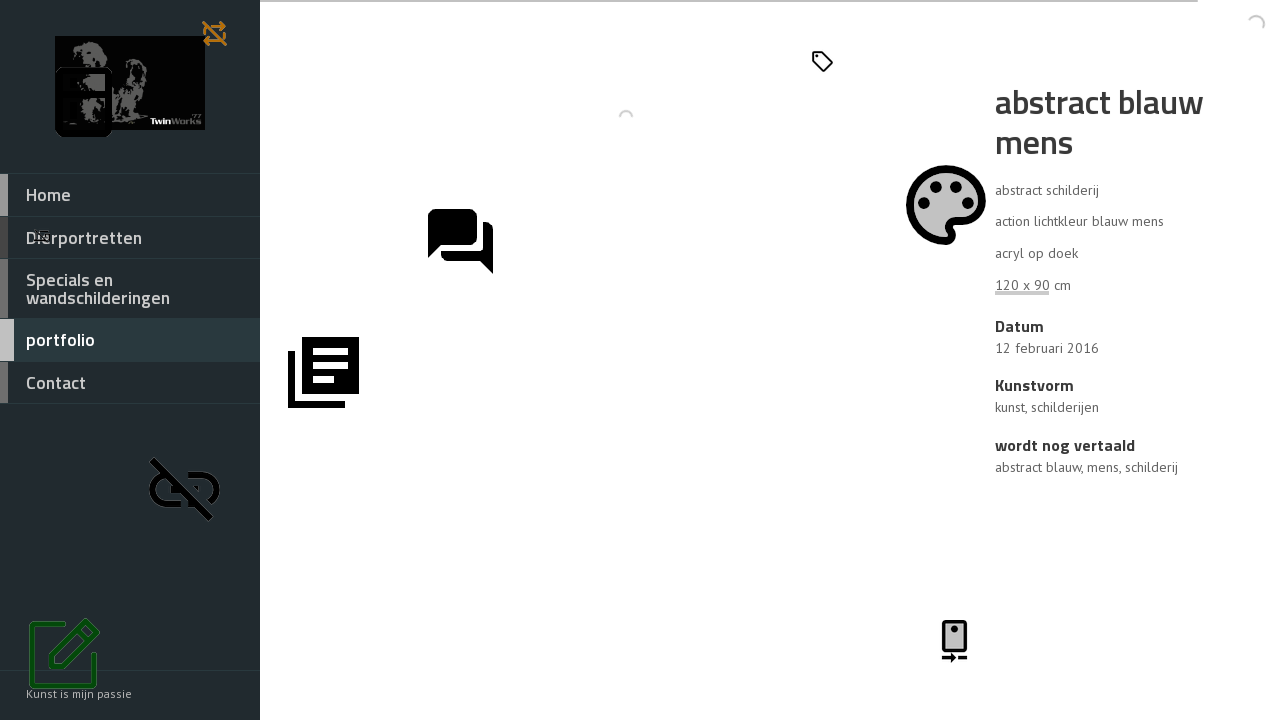 The width and height of the screenshot is (1280, 720). I want to click on repeat mode is disabled, so click(214, 33).